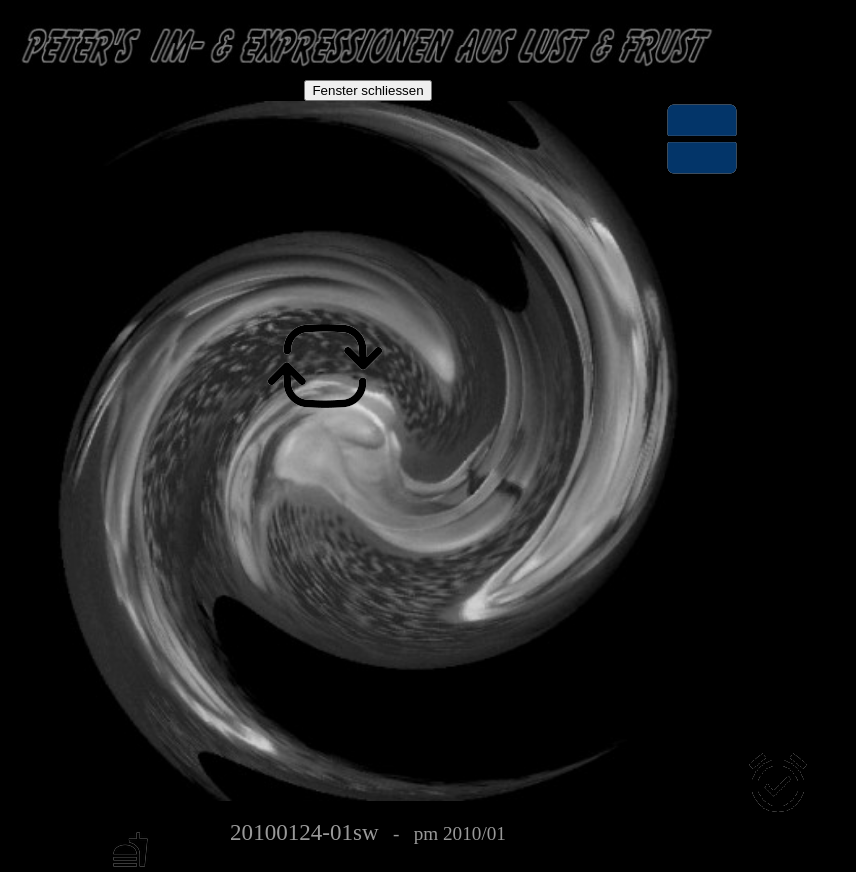  What do you see at coordinates (325, 366) in the screenshot?
I see `refresh or reload content` at bounding box center [325, 366].